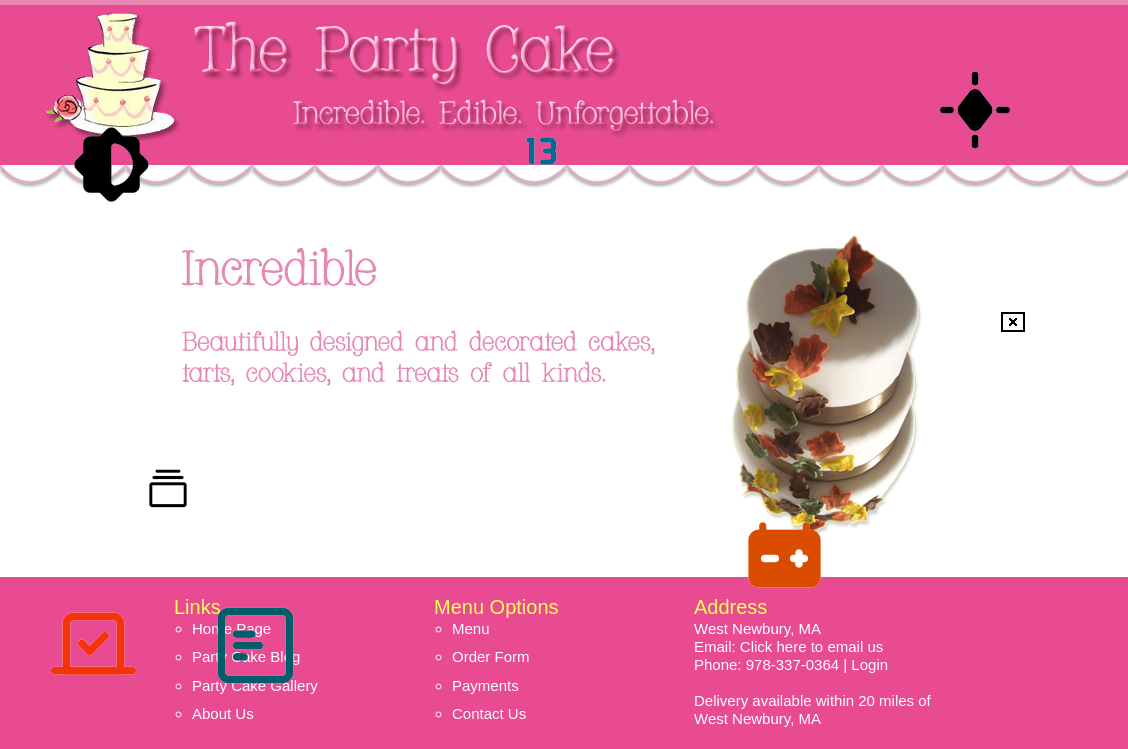 This screenshot has width=1128, height=749. I want to click on adjust screen brightness settings, so click(111, 164).